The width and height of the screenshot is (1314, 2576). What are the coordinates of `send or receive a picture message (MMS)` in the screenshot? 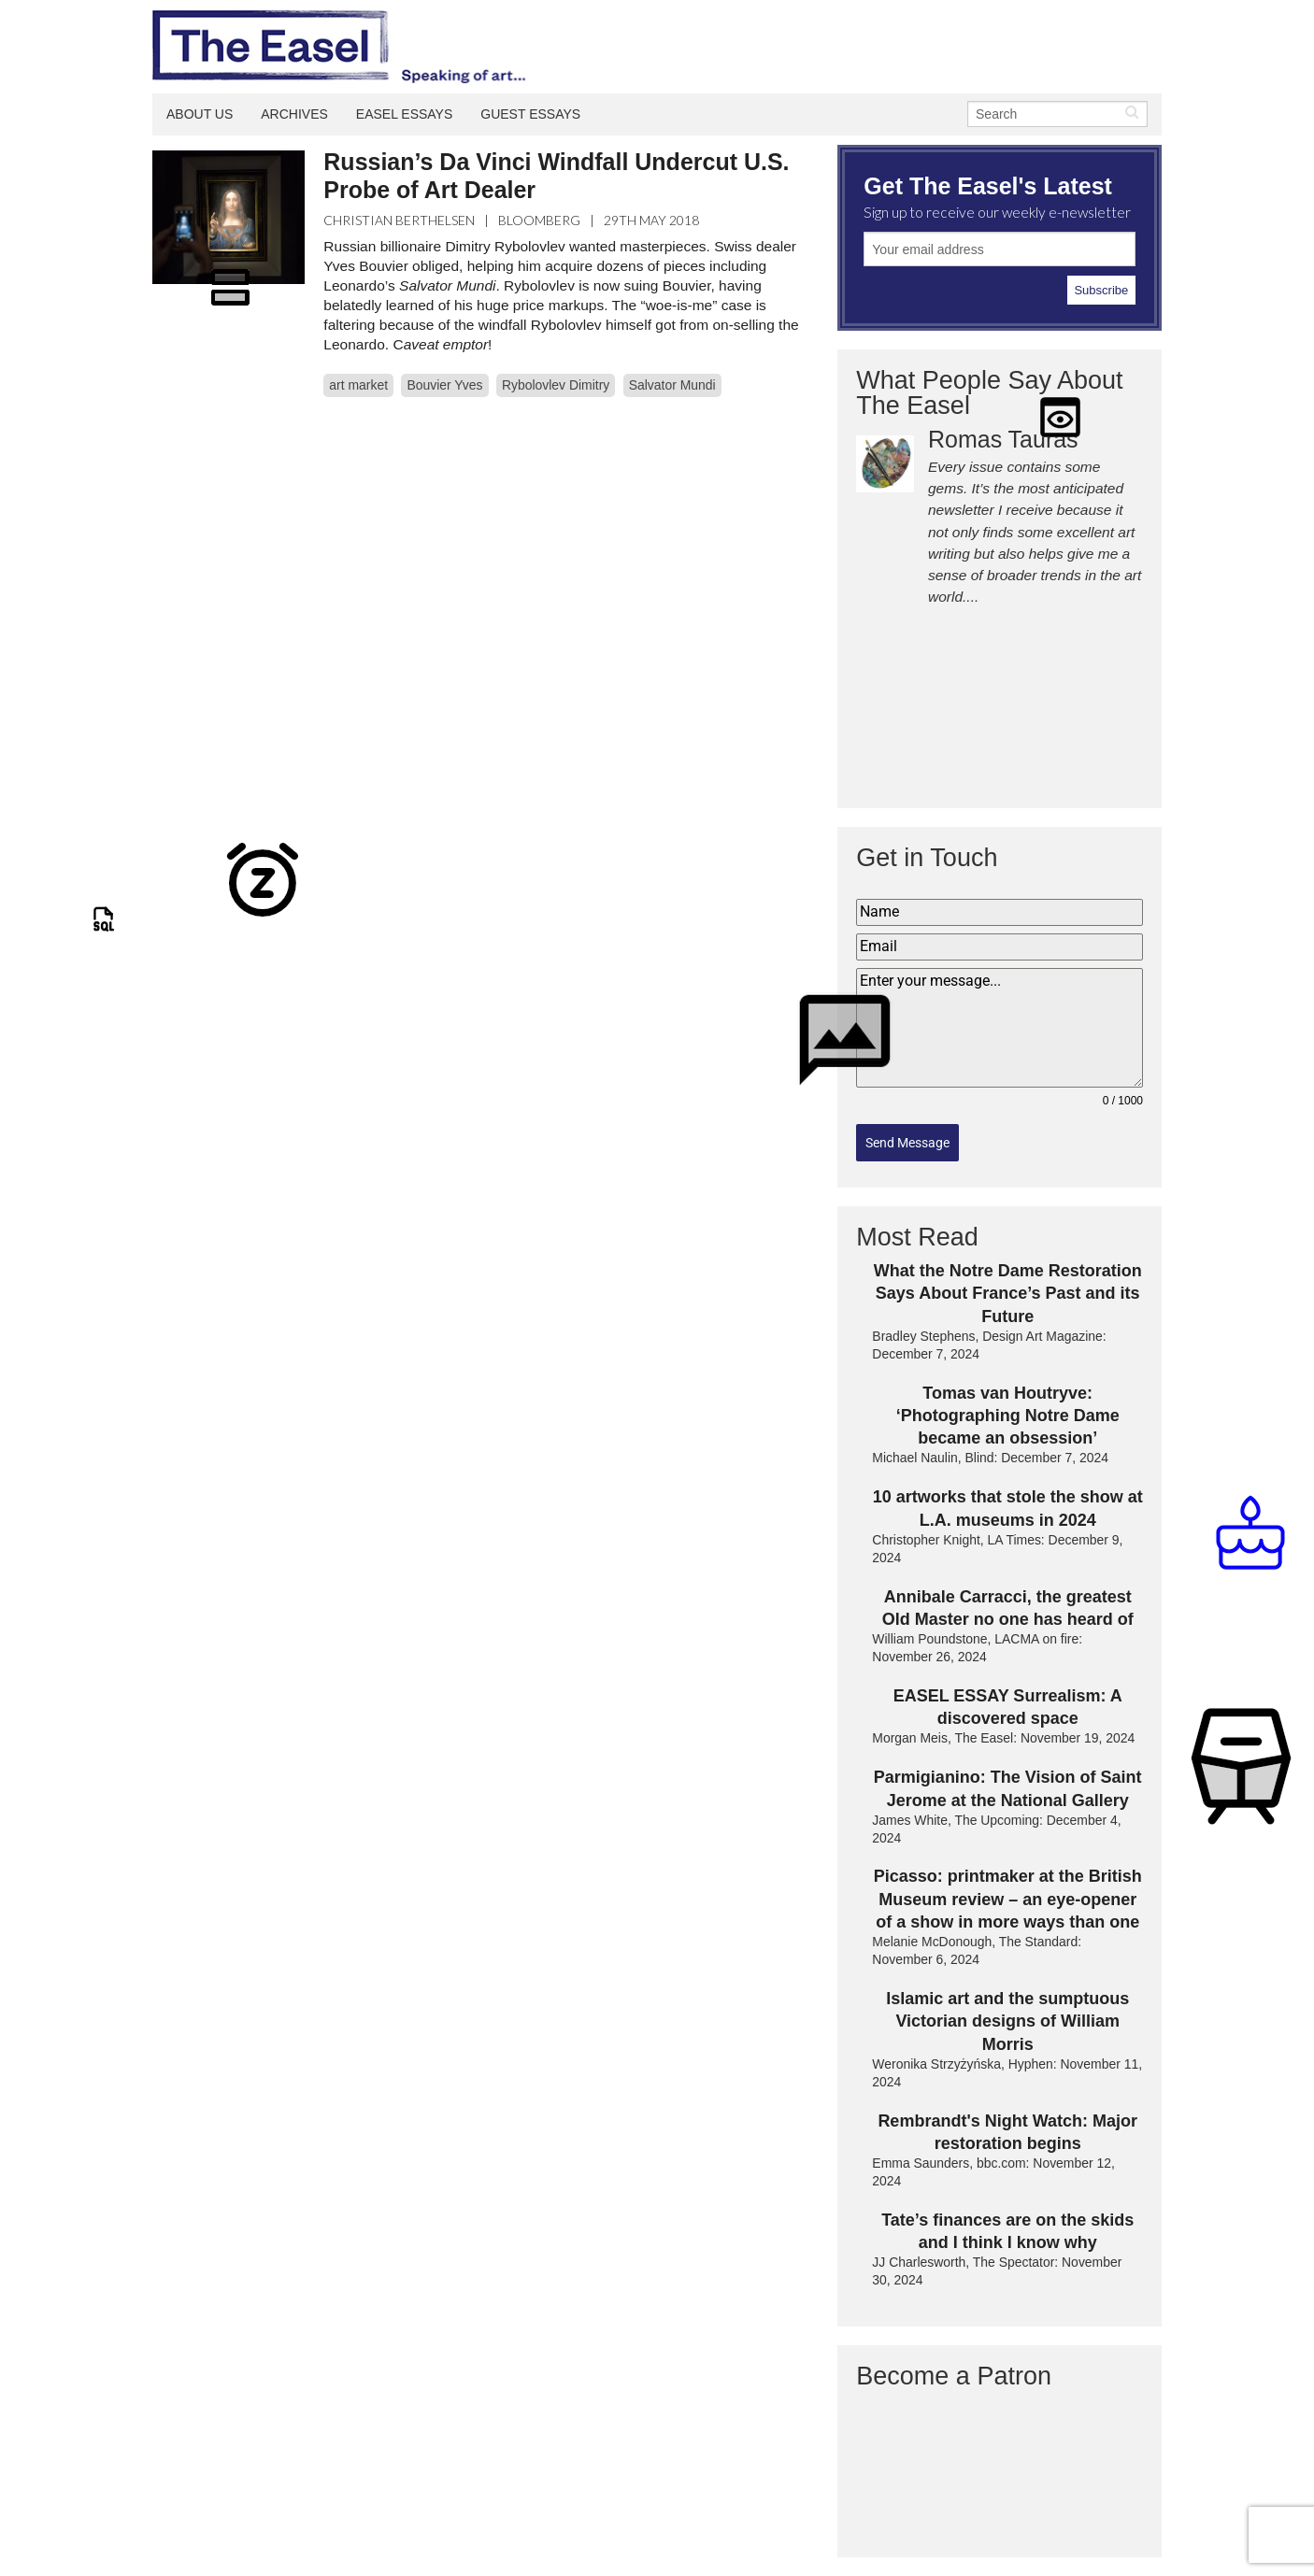 It's located at (845, 1040).